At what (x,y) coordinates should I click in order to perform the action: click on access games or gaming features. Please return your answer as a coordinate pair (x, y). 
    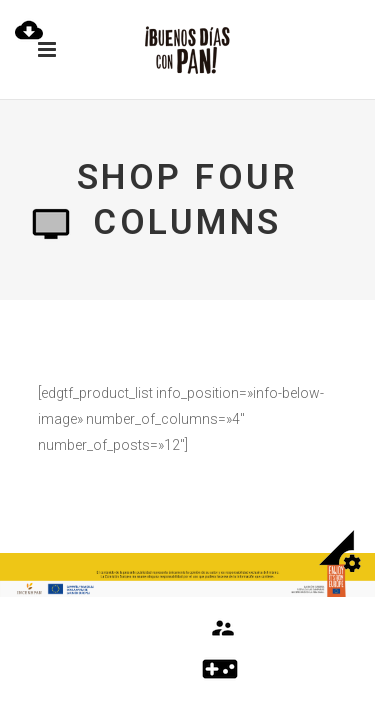
    Looking at the image, I should click on (220, 669).